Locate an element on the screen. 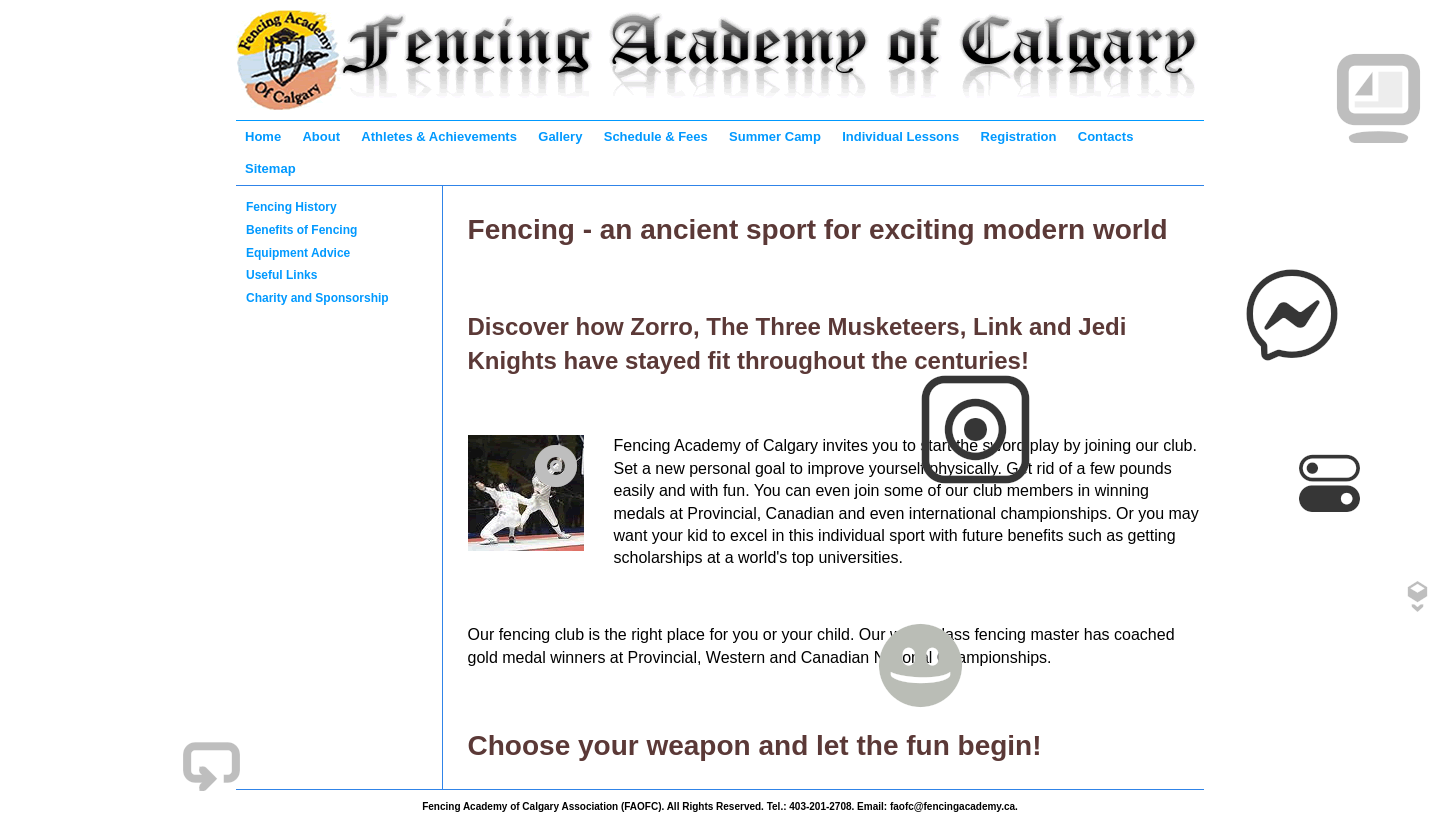  access system tweaks and customization settings is located at coordinates (1329, 481).